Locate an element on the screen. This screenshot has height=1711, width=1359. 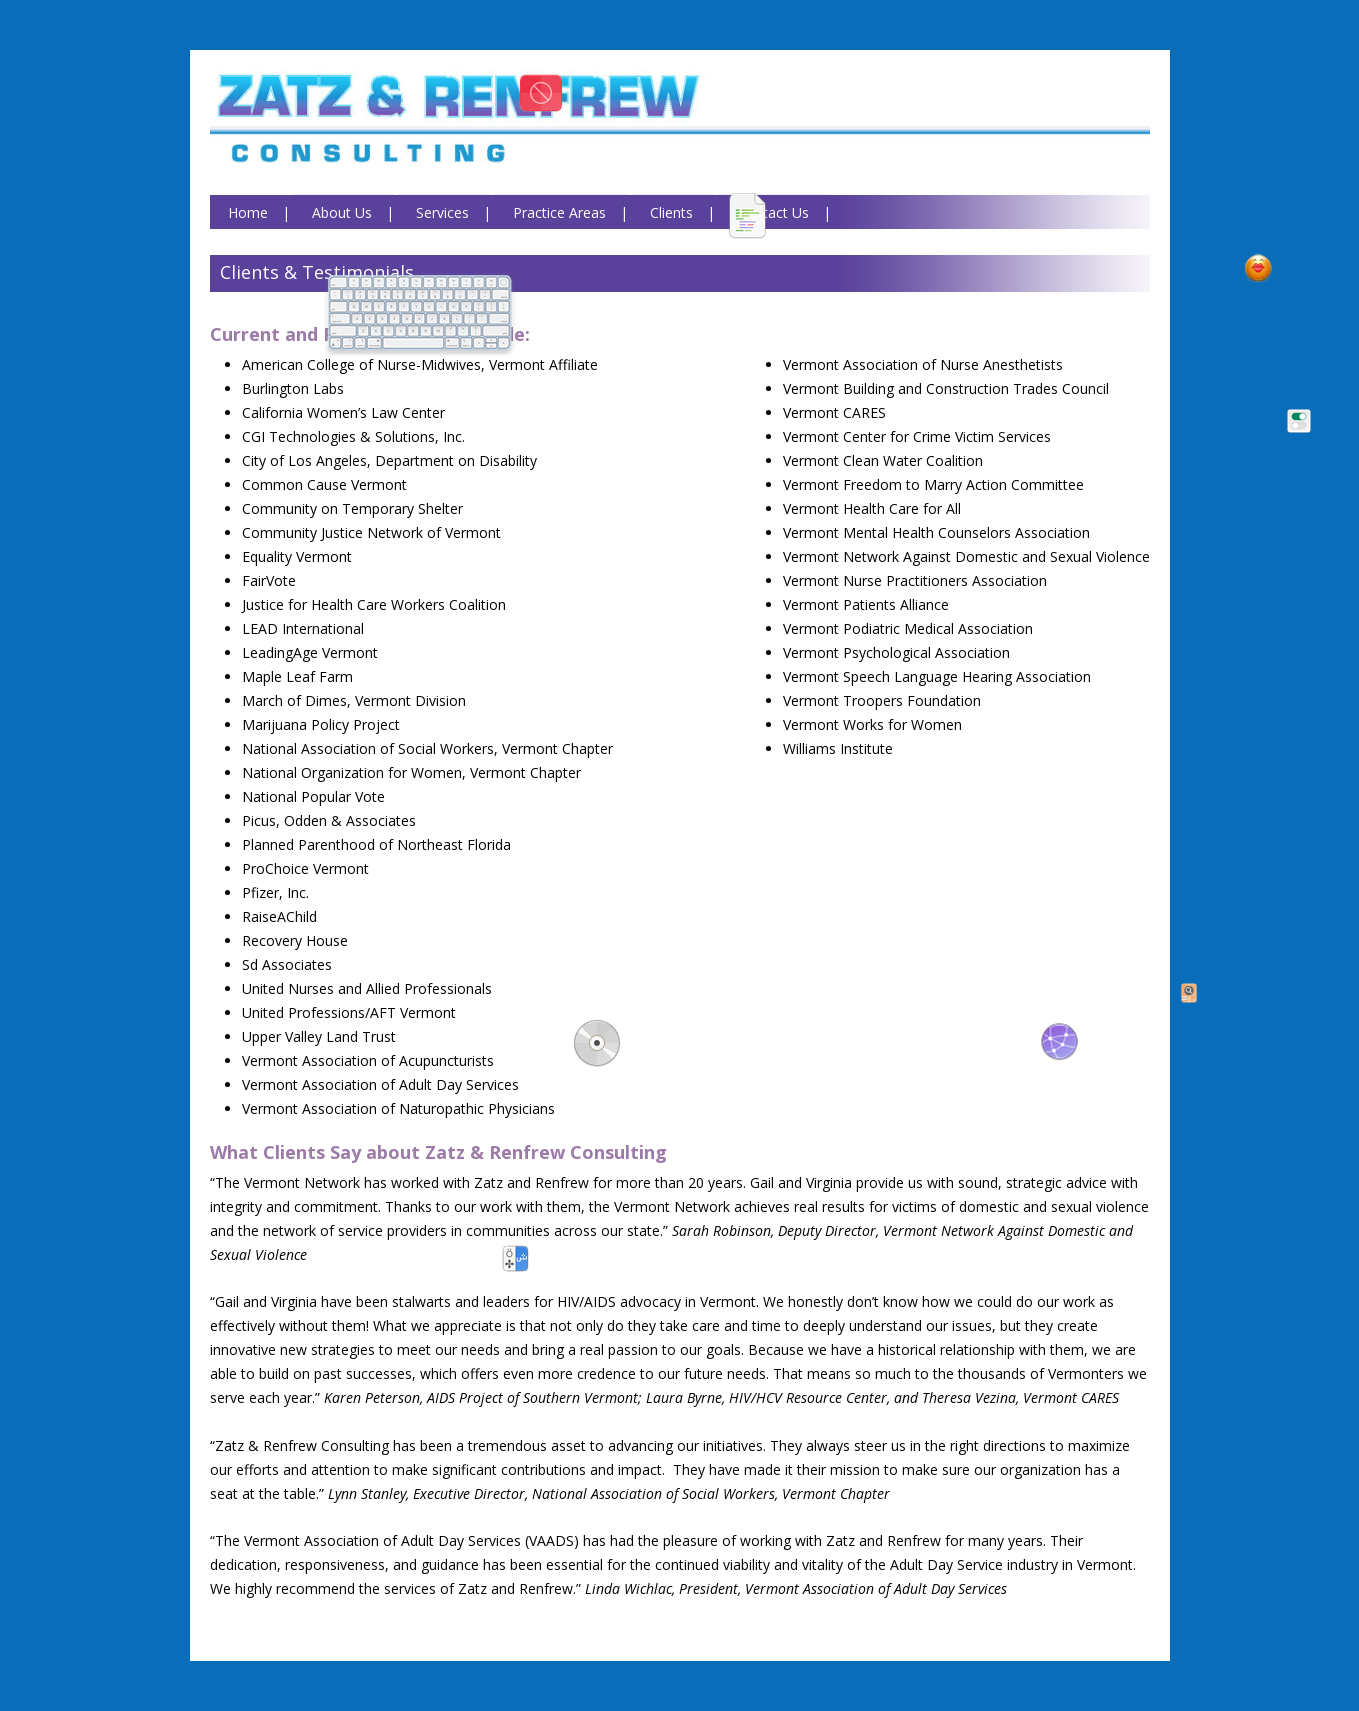
open character map application is located at coordinates (515, 1258).